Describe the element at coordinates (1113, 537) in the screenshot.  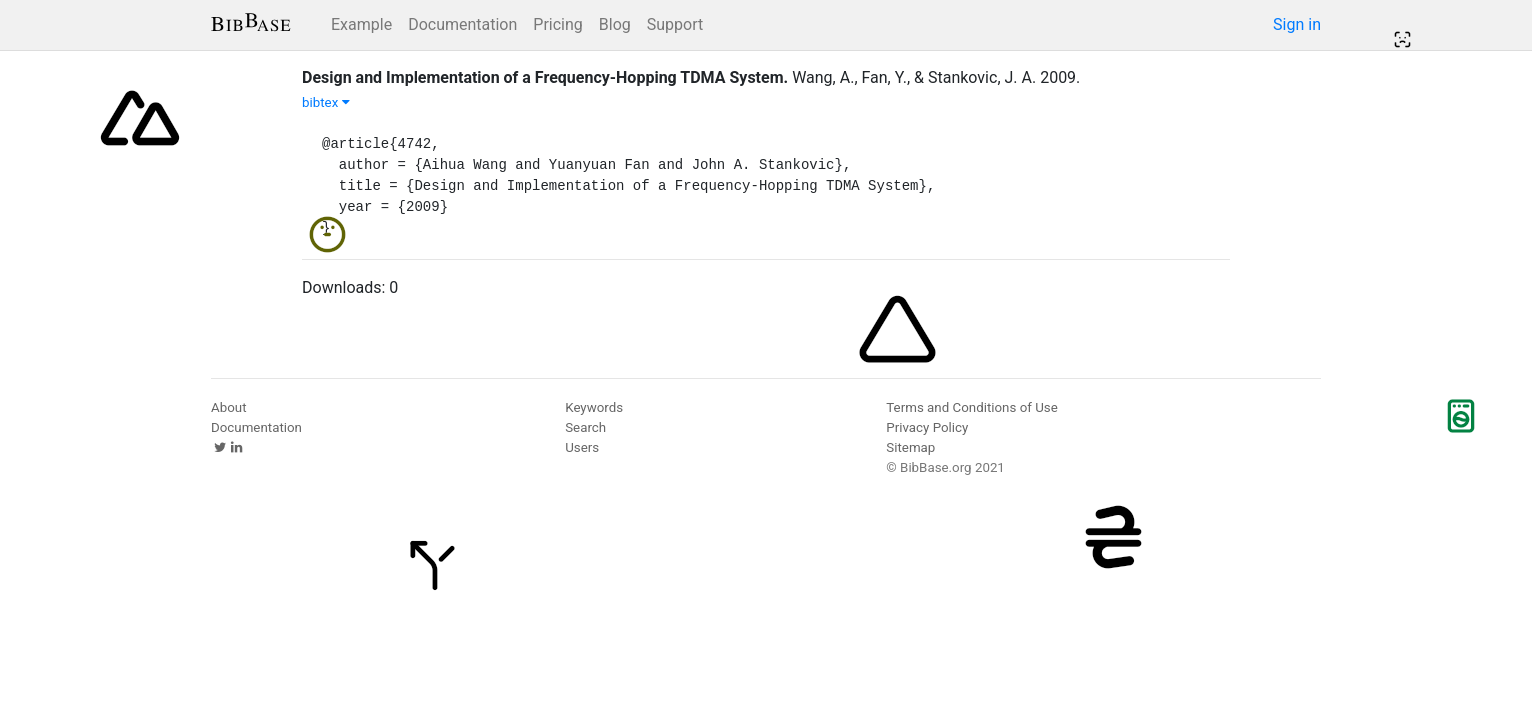
I see `indicates Ukrainian hryvnia currency` at that location.